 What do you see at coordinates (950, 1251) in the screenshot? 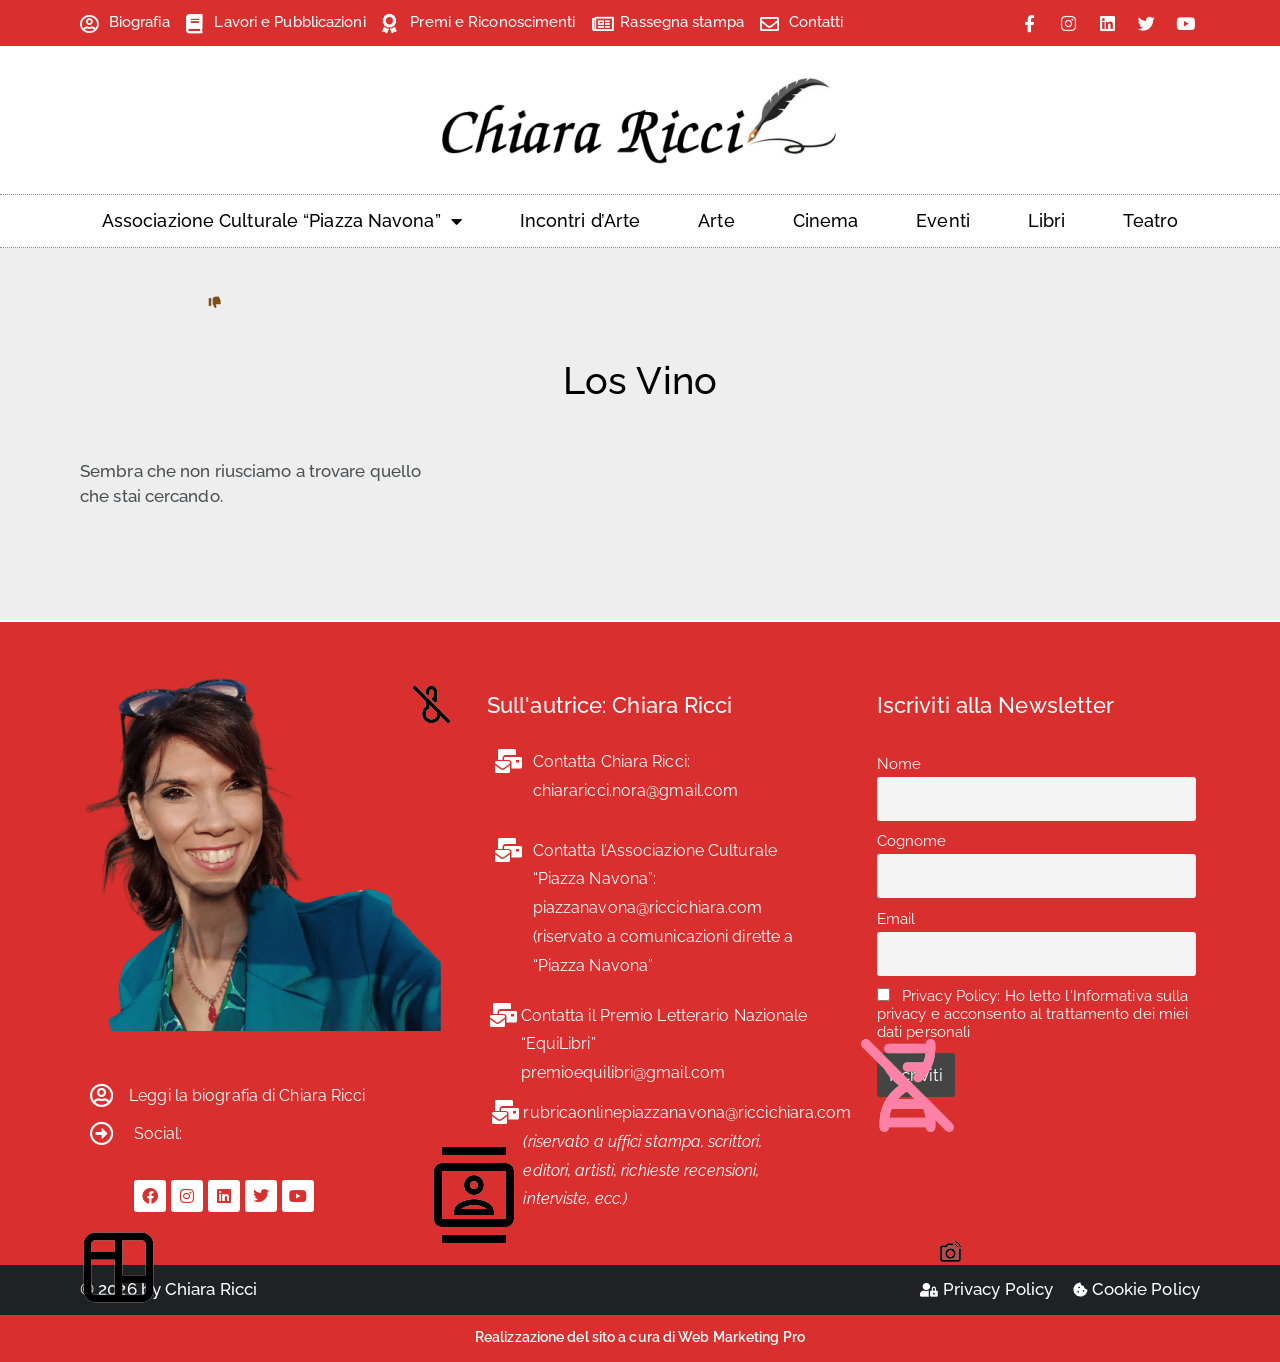
I see `connect to a wireless or linked camera device` at bounding box center [950, 1251].